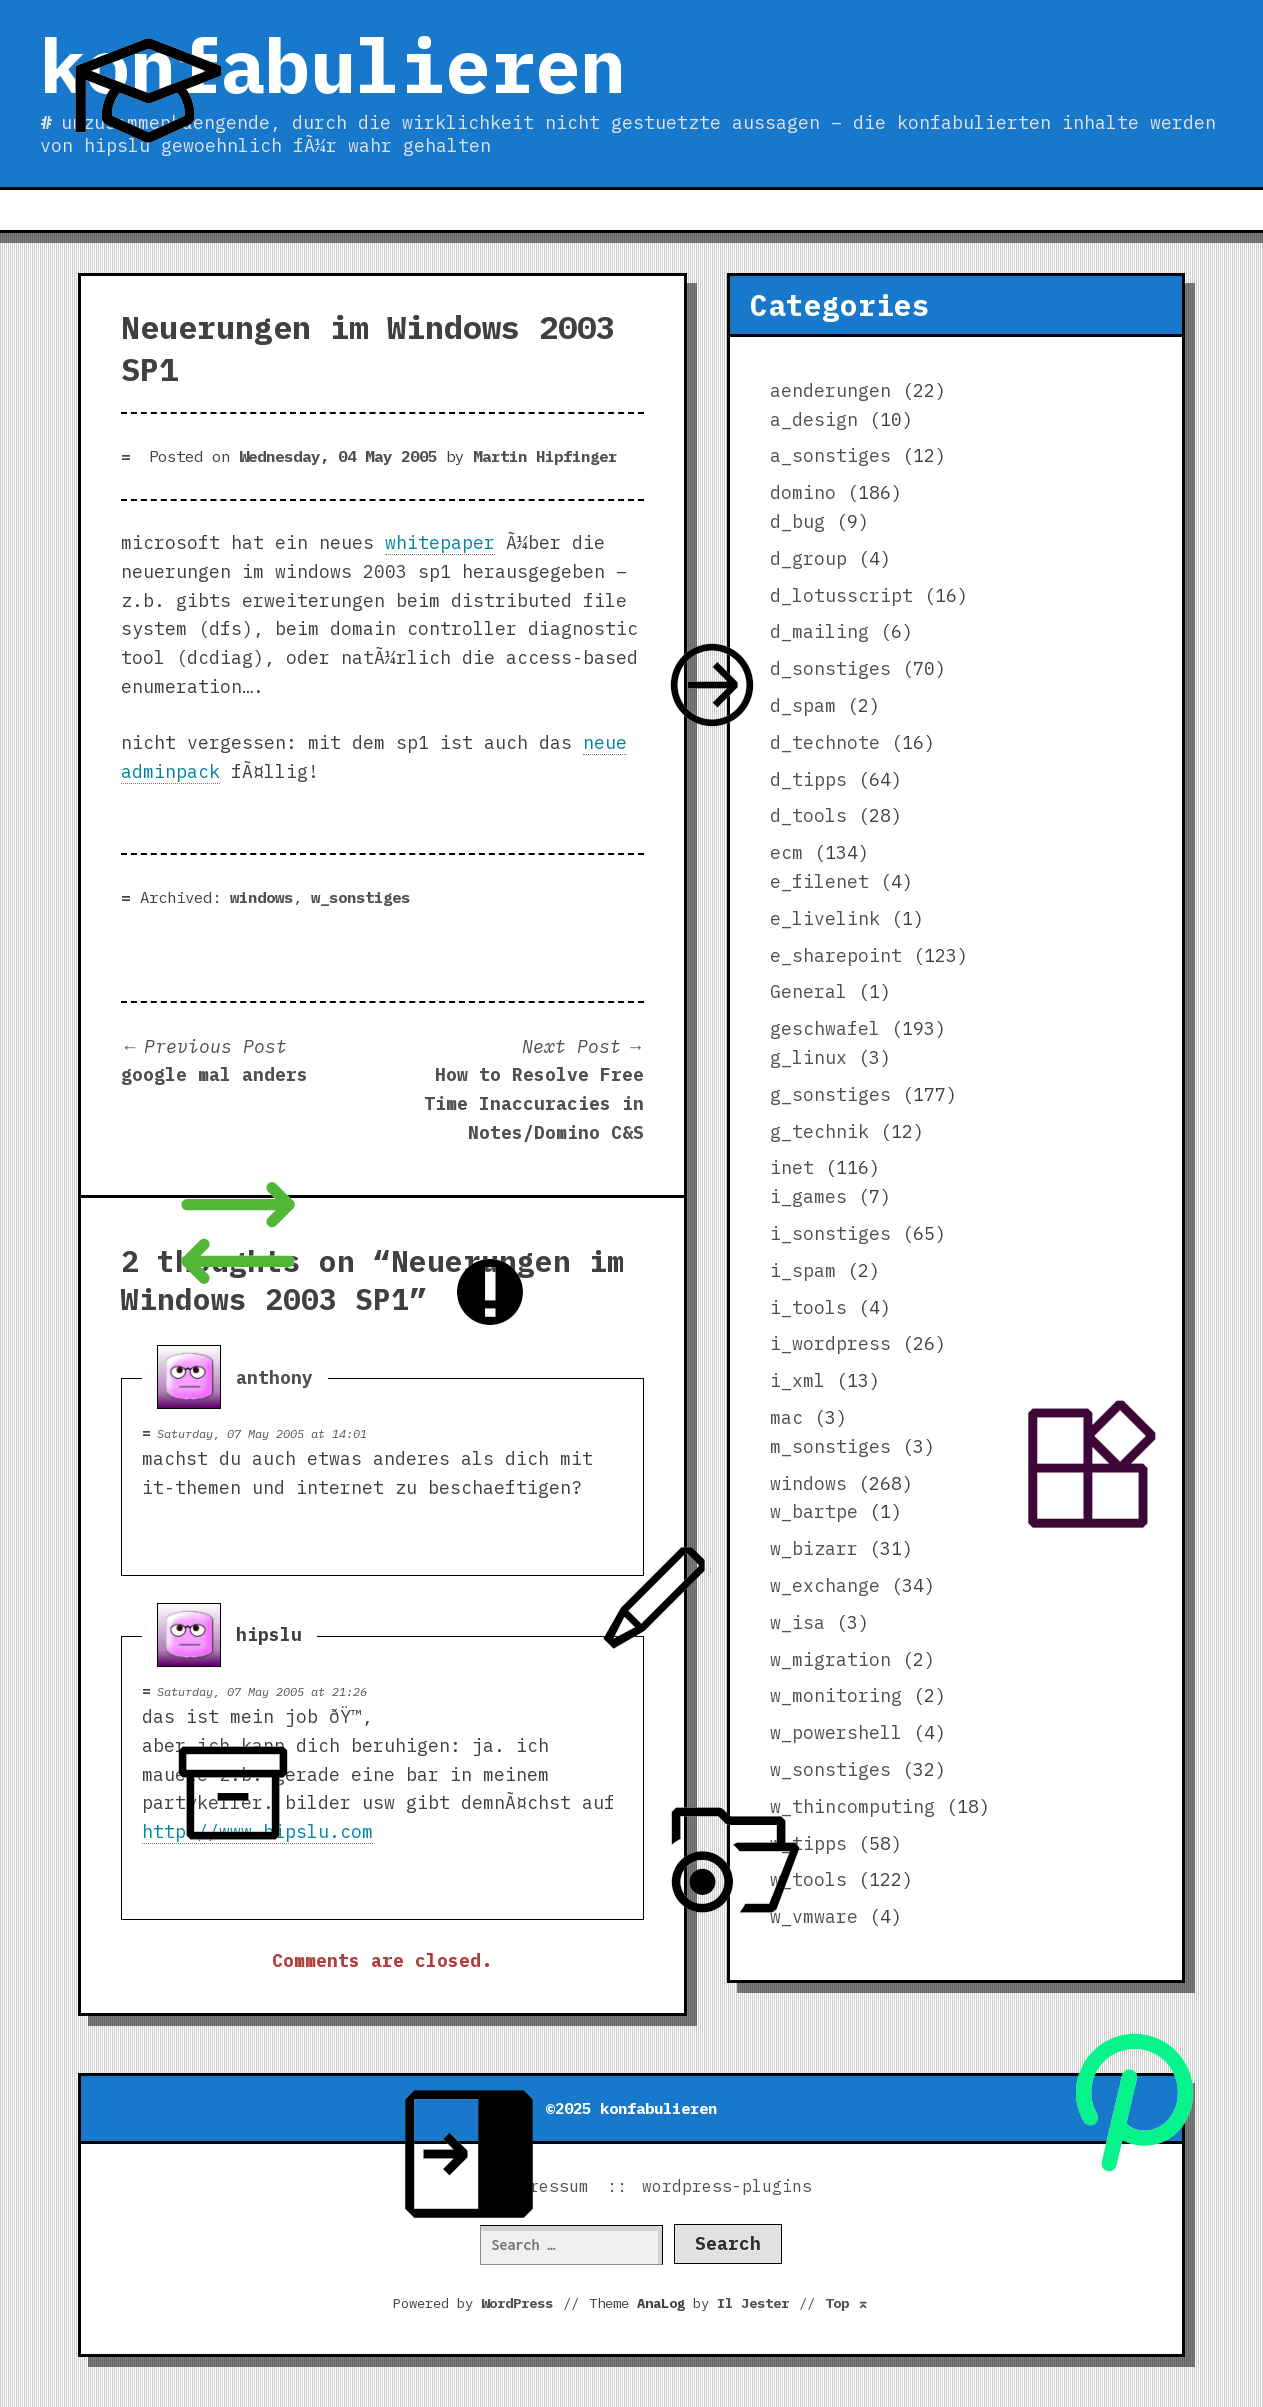  What do you see at coordinates (148, 90) in the screenshot?
I see `access learning resources or tutorials` at bounding box center [148, 90].